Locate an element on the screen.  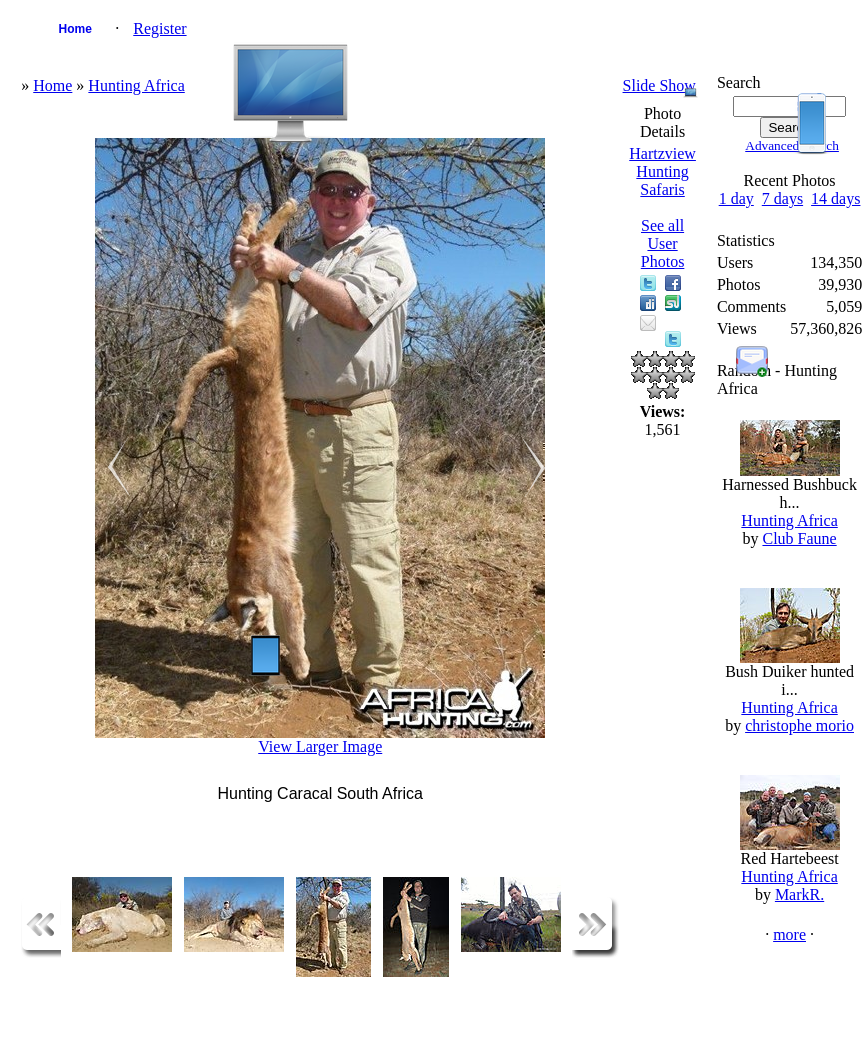
indicates a connected iPod Touch device is located at coordinates (812, 124).